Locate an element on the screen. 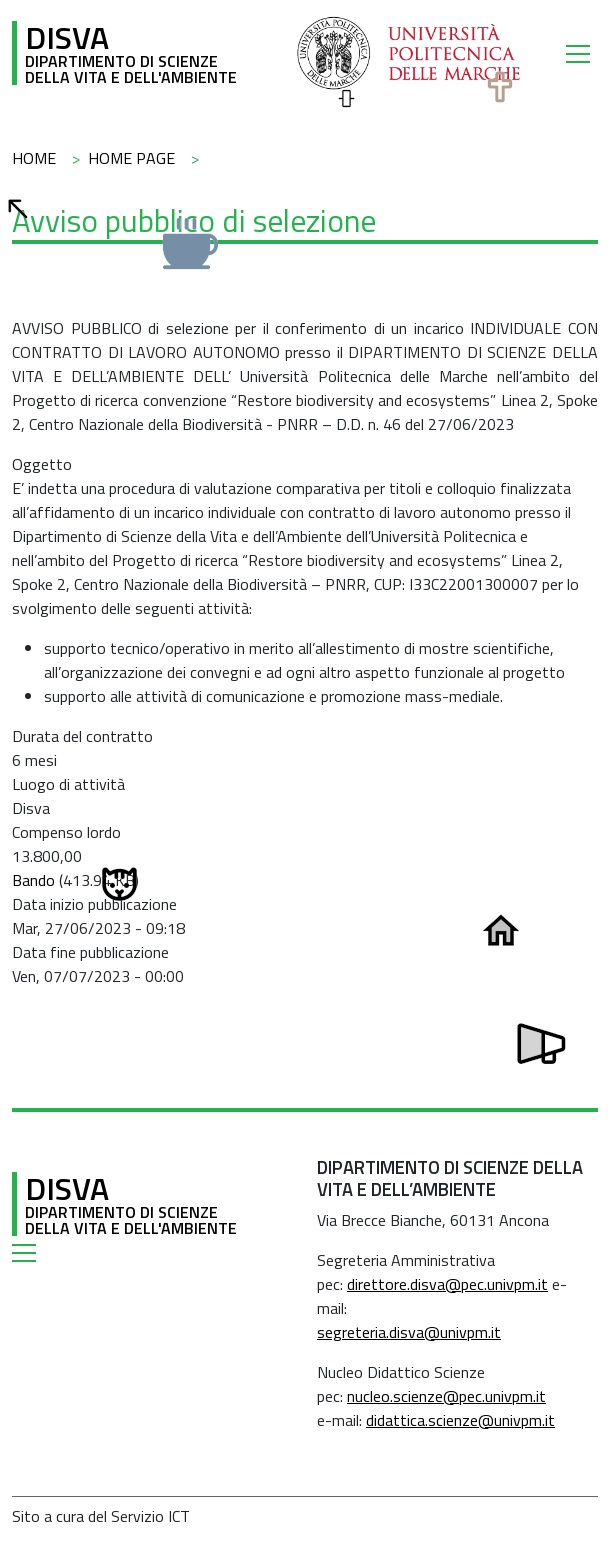 The height and width of the screenshot is (1544, 610). find nearby coffee shops or cafés is located at coordinates (188, 245).